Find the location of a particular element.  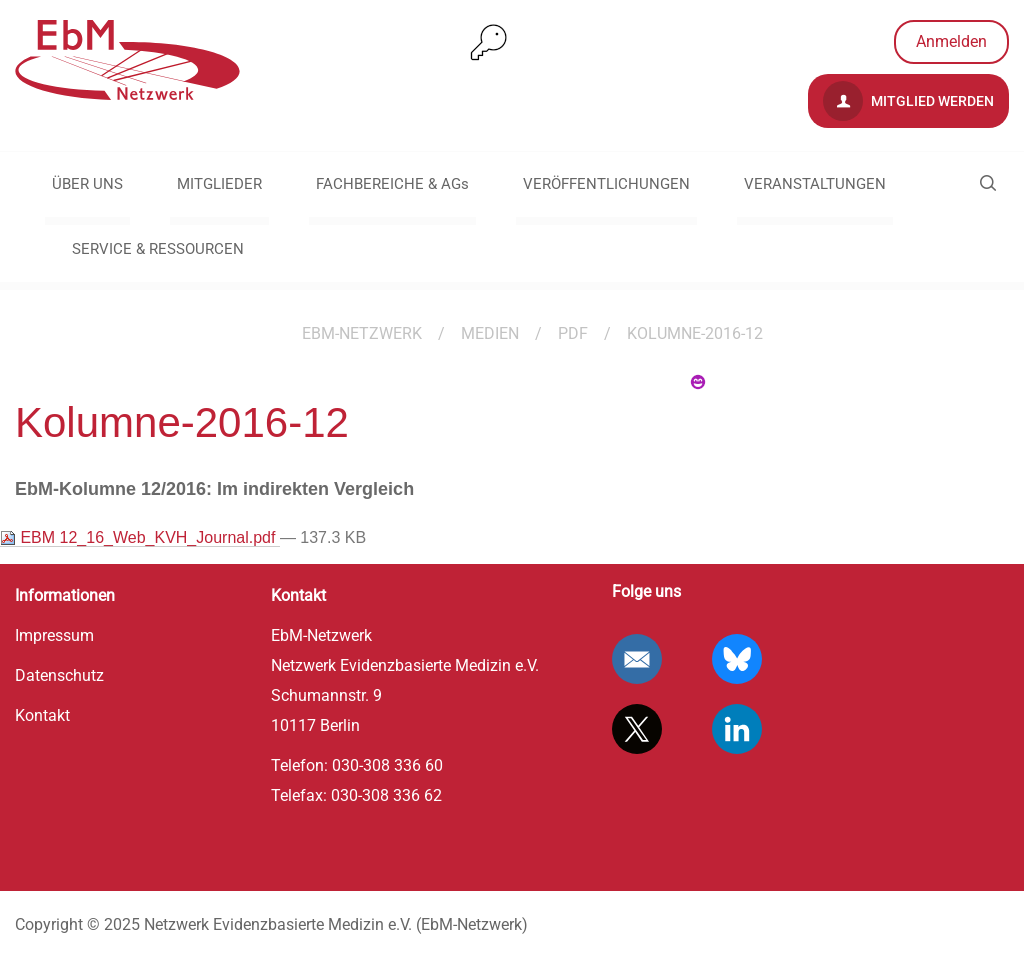

add a happy reaction or emoji is located at coordinates (698, 382).